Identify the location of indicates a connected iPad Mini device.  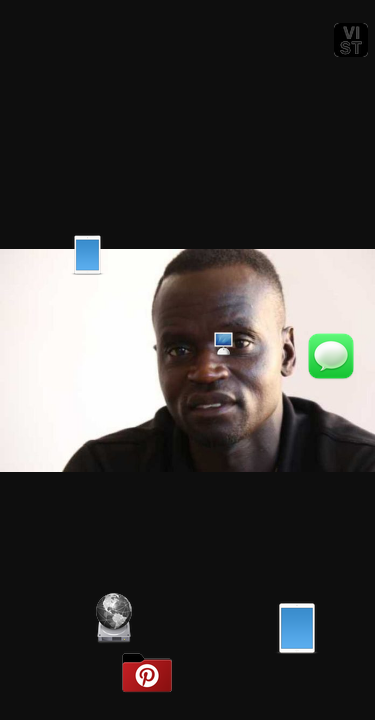
(87, 251).